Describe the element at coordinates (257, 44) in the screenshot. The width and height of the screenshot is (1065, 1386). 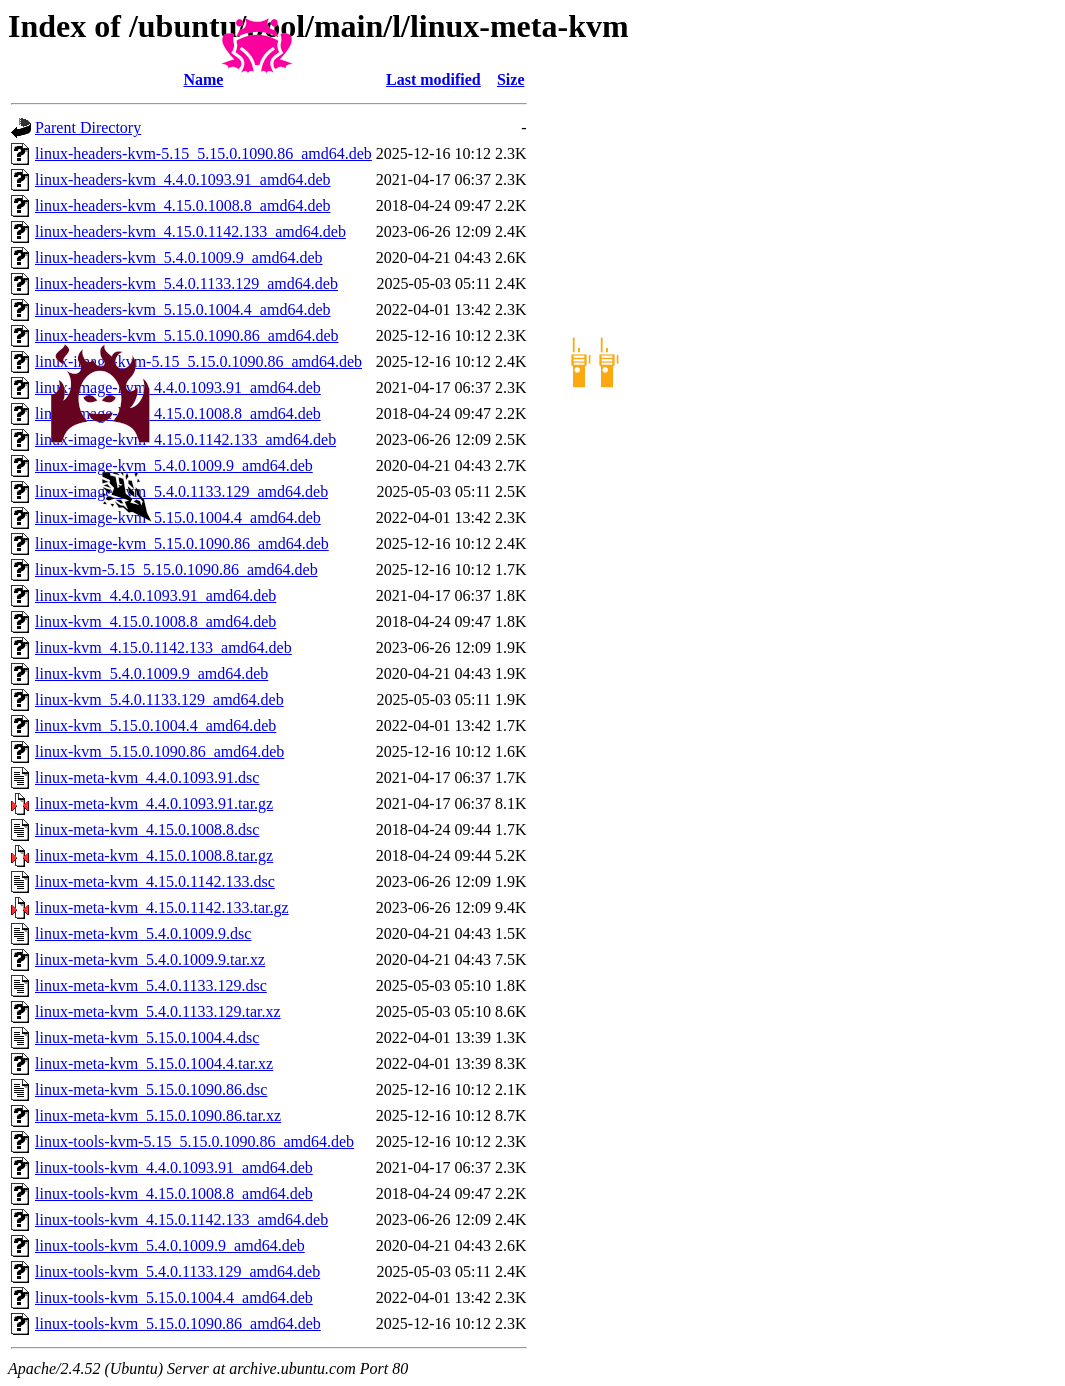
I see `represents a frog character or creature in a game` at that location.